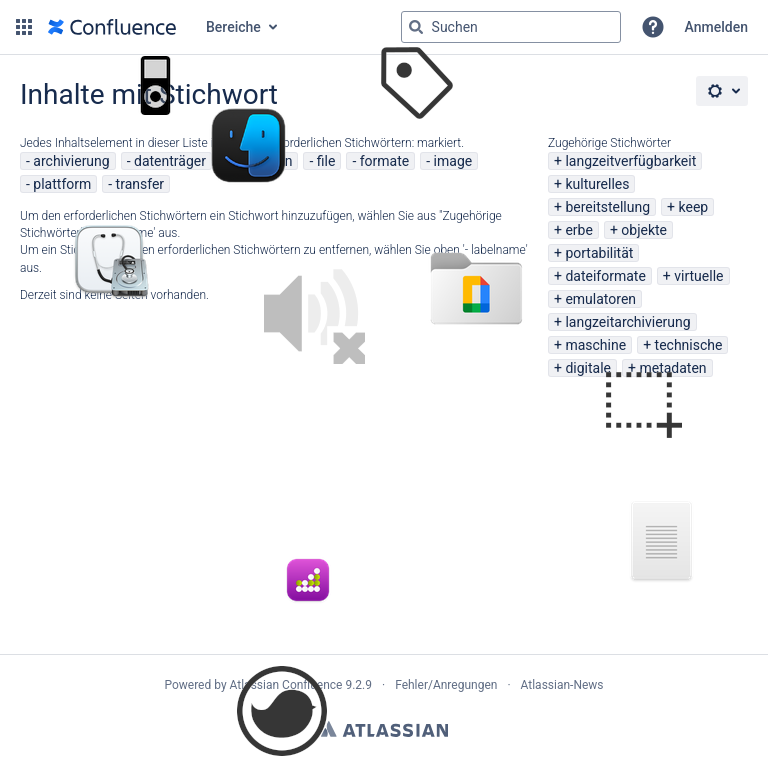 This screenshot has width=768, height=762. Describe the element at coordinates (248, 145) in the screenshot. I see `open Finder to browse files and folders` at that location.